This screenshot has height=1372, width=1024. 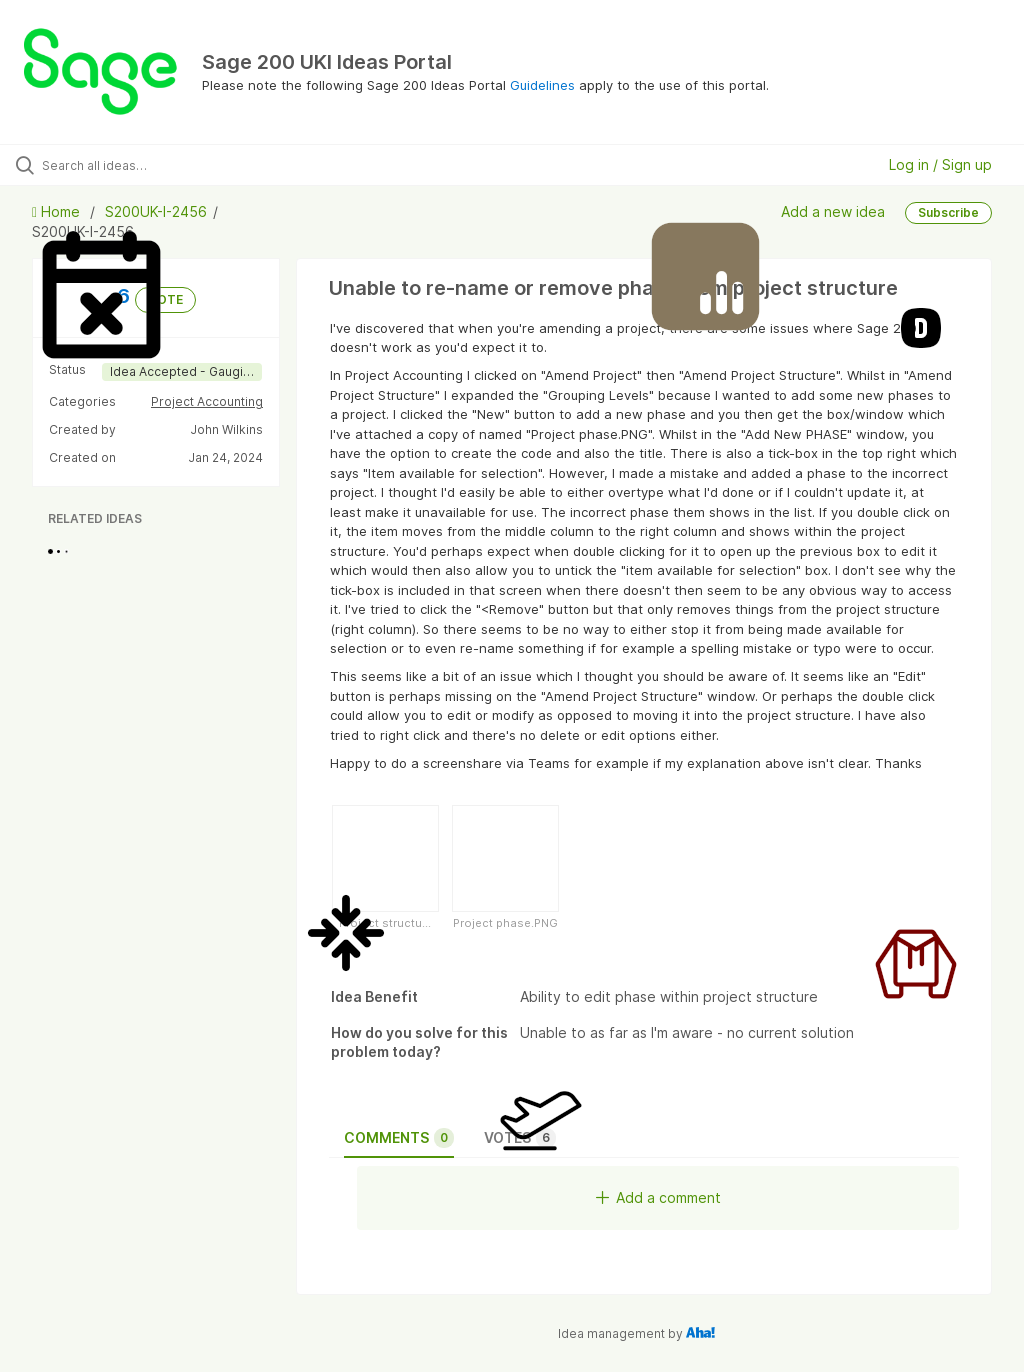 I want to click on collapse or minimize content, so click(x=346, y=933).